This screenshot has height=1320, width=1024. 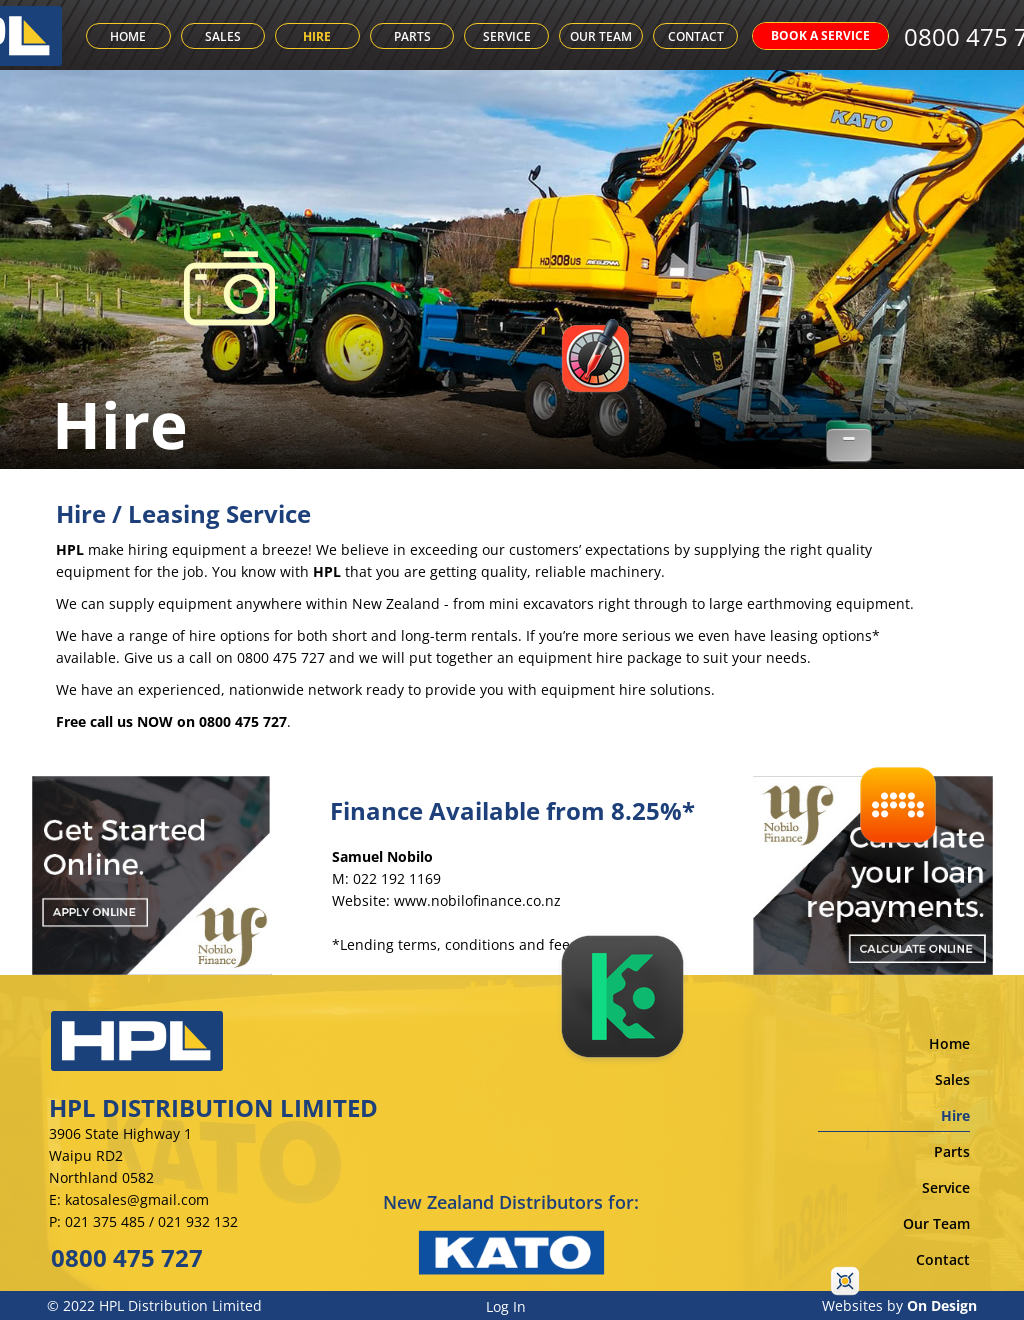 I want to click on open the file manager, so click(x=849, y=441).